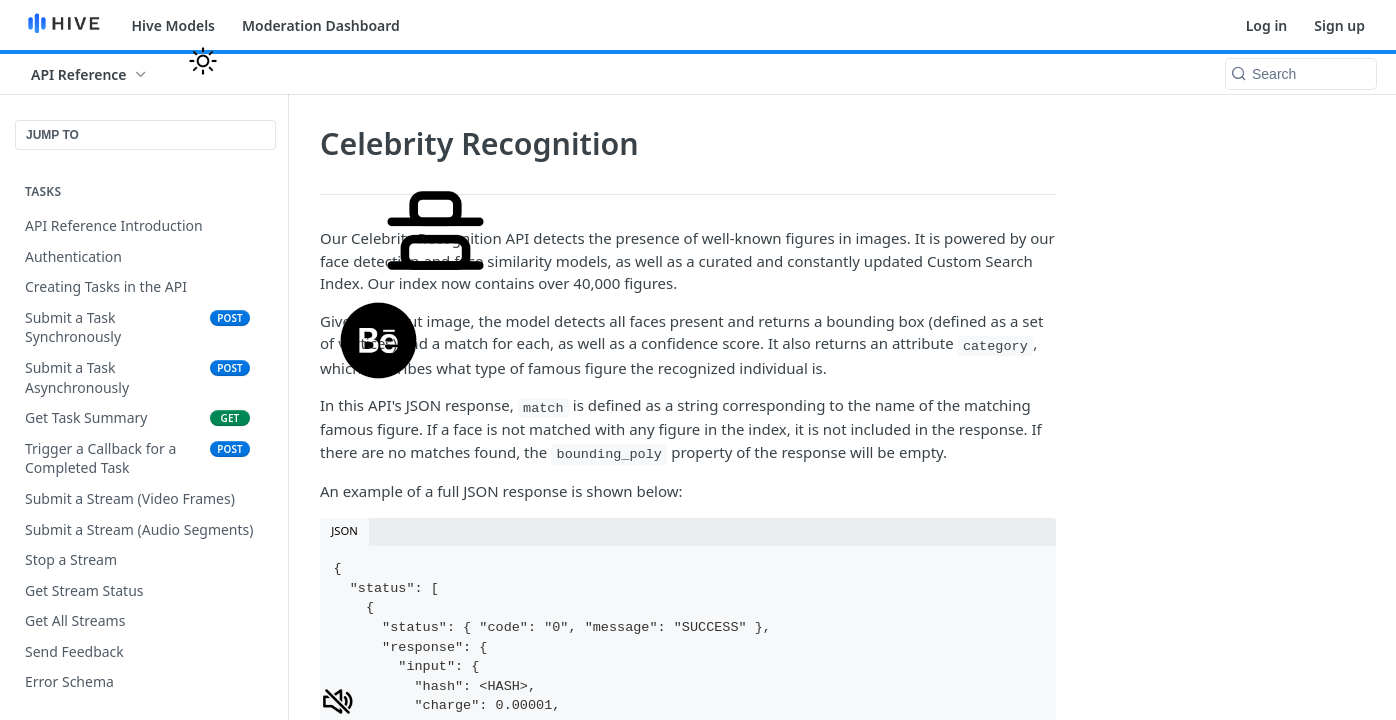 This screenshot has width=1396, height=720. I want to click on view Behance portfolio, so click(378, 340).